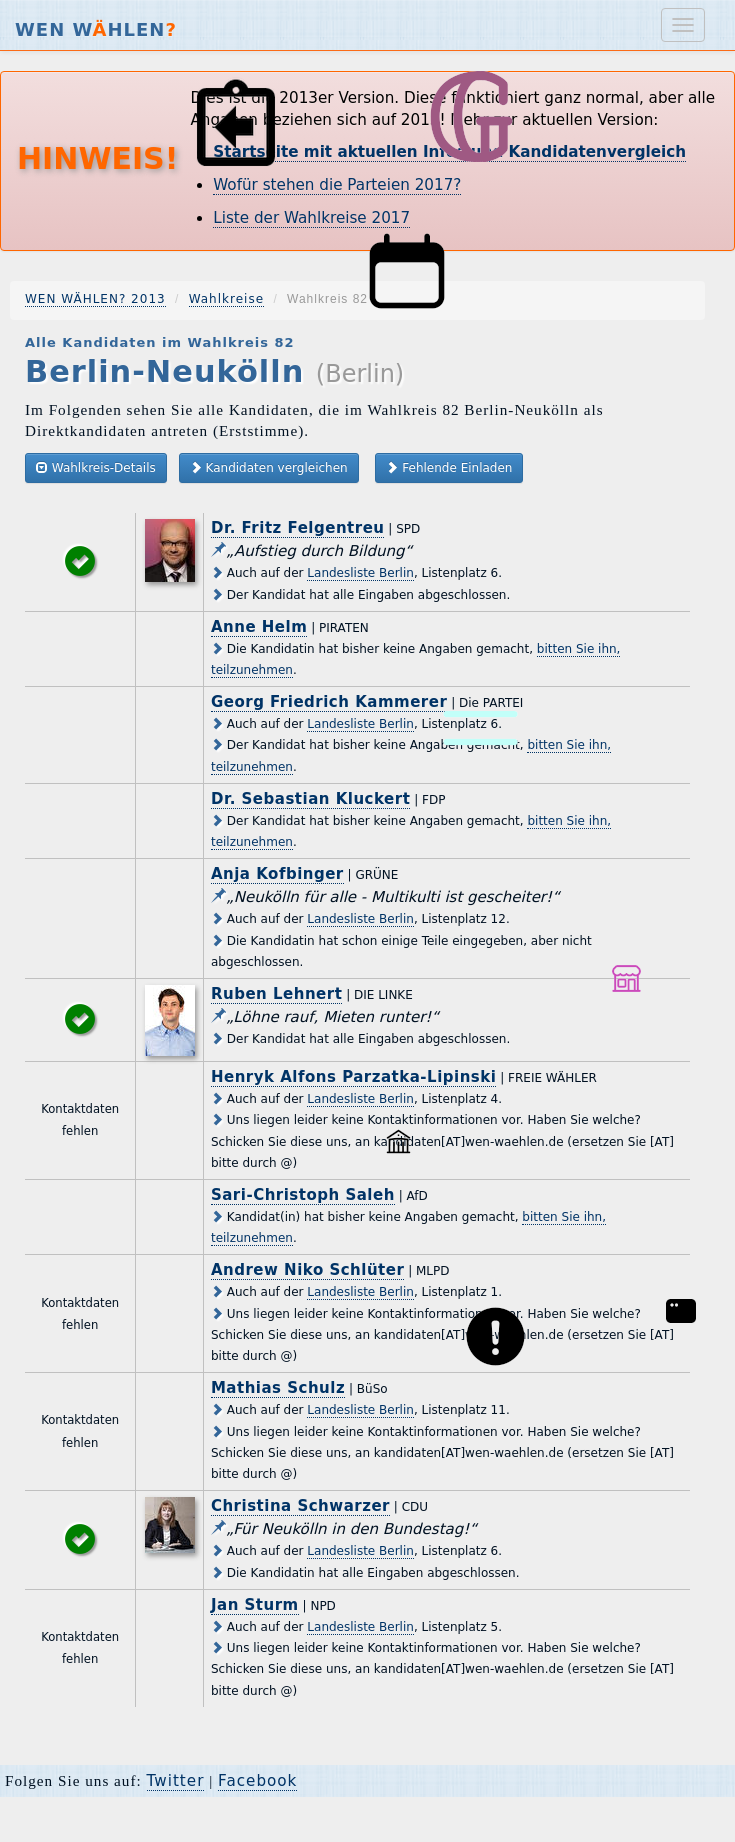 This screenshot has width=735, height=1842. Describe the element at coordinates (626, 978) in the screenshot. I see `browse nearby stores or shops` at that location.